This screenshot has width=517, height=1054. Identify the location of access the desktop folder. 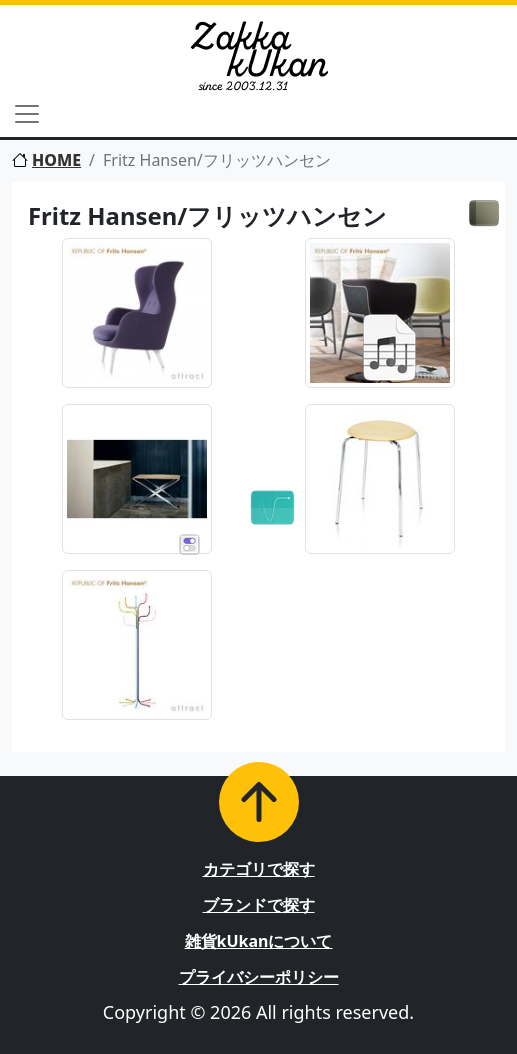
(484, 212).